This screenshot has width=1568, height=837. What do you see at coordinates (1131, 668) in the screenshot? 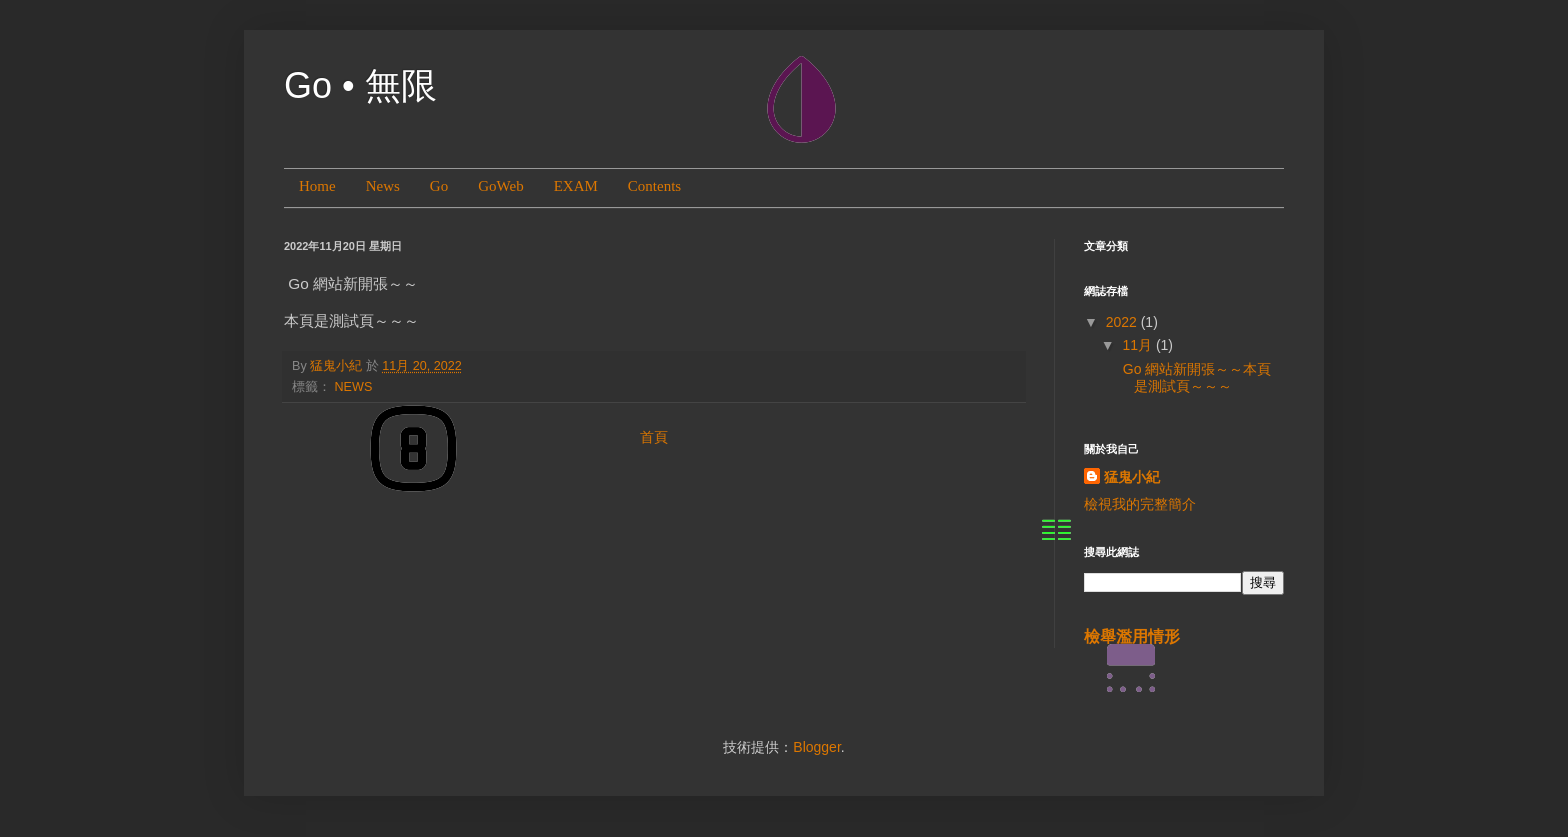
I see `align content to the top of a container` at bounding box center [1131, 668].